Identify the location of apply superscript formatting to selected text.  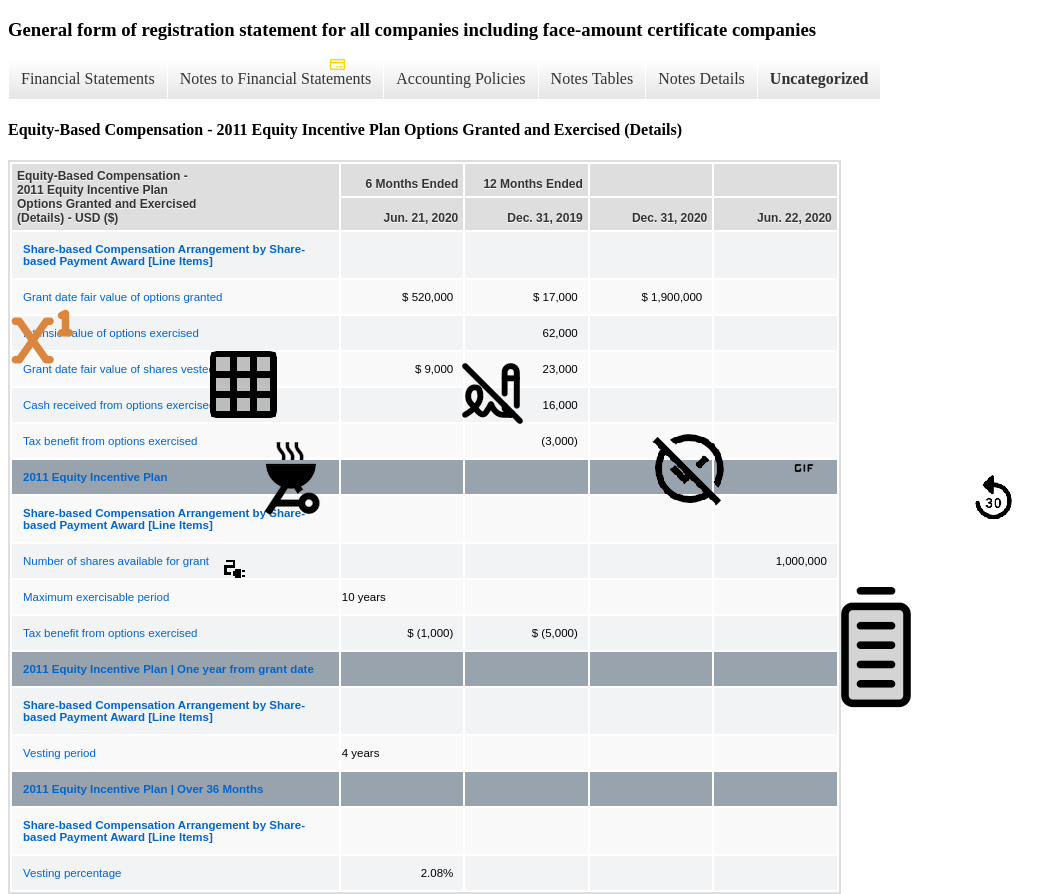
(38, 340).